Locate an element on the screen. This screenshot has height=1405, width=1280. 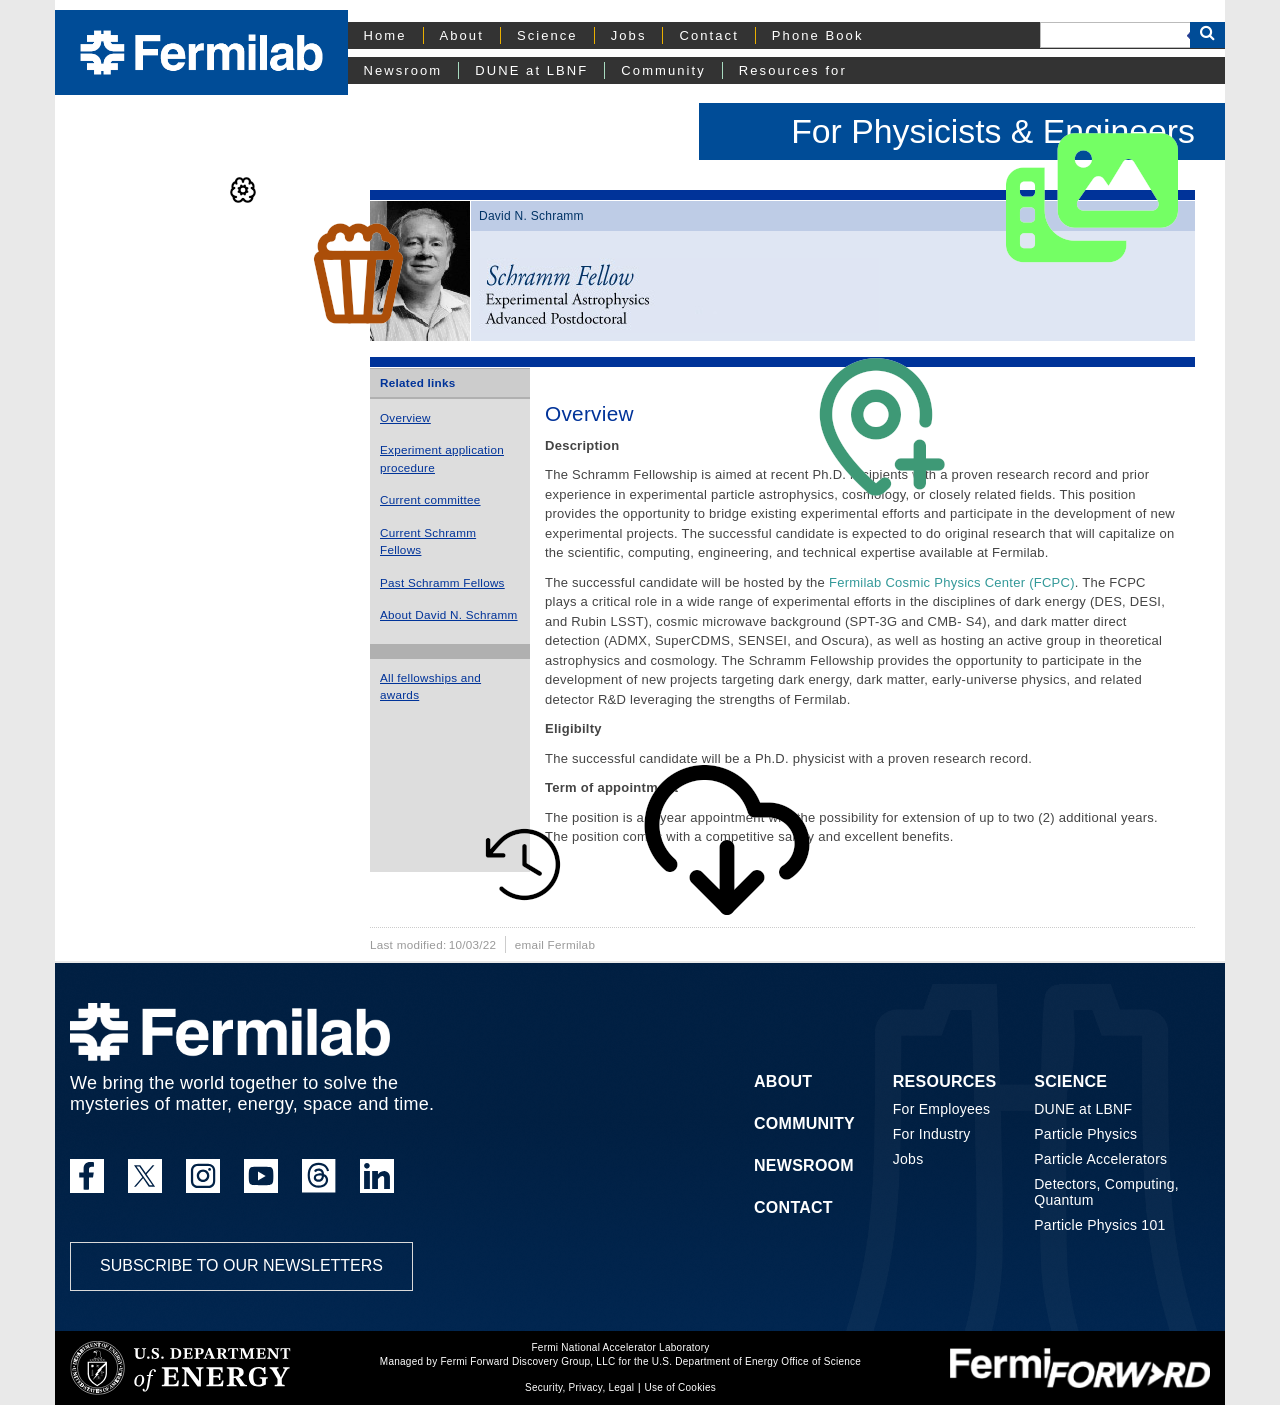
access movies or entertainment content is located at coordinates (358, 273).